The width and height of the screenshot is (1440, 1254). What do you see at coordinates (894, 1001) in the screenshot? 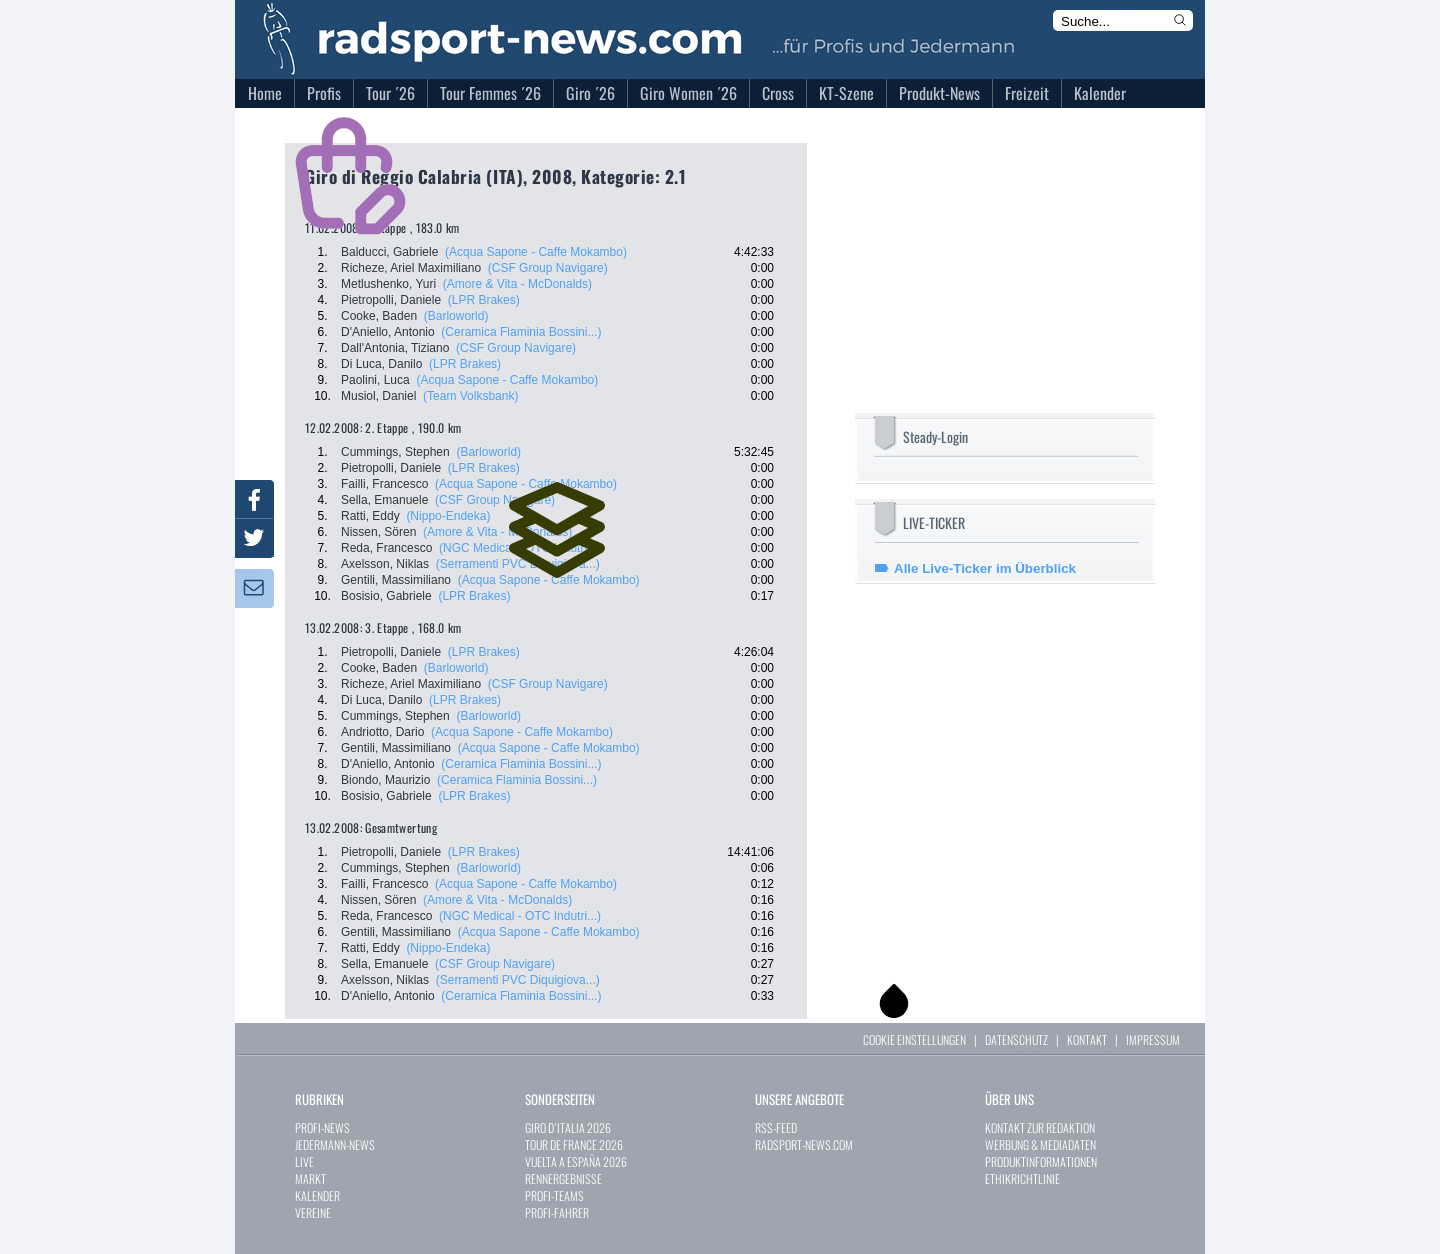
I see `adjust water or hydration settings` at bounding box center [894, 1001].